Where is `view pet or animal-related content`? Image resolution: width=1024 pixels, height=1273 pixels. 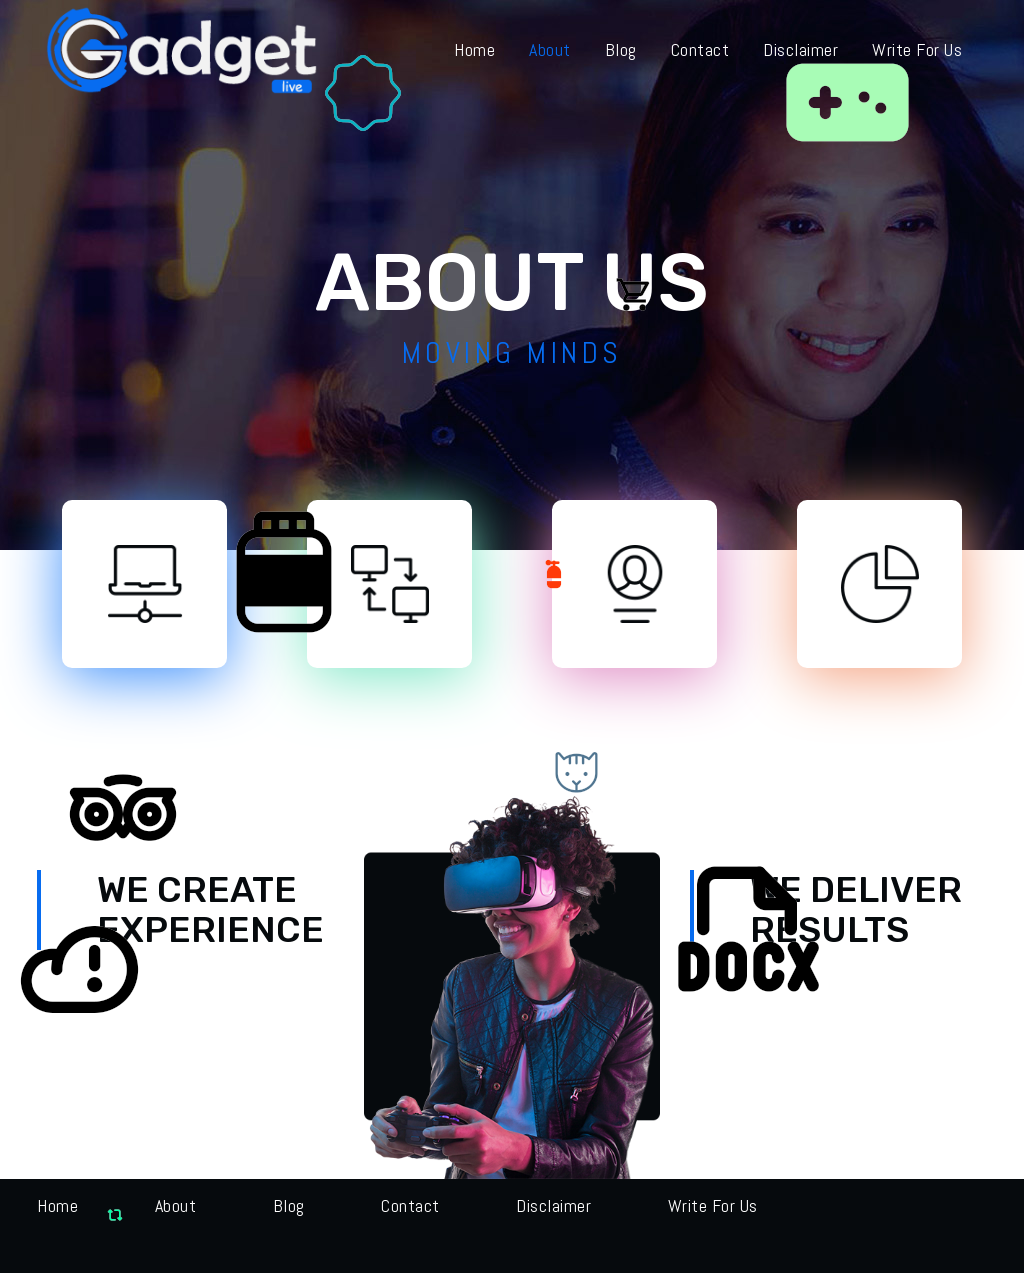
view pet or animal-related content is located at coordinates (576, 771).